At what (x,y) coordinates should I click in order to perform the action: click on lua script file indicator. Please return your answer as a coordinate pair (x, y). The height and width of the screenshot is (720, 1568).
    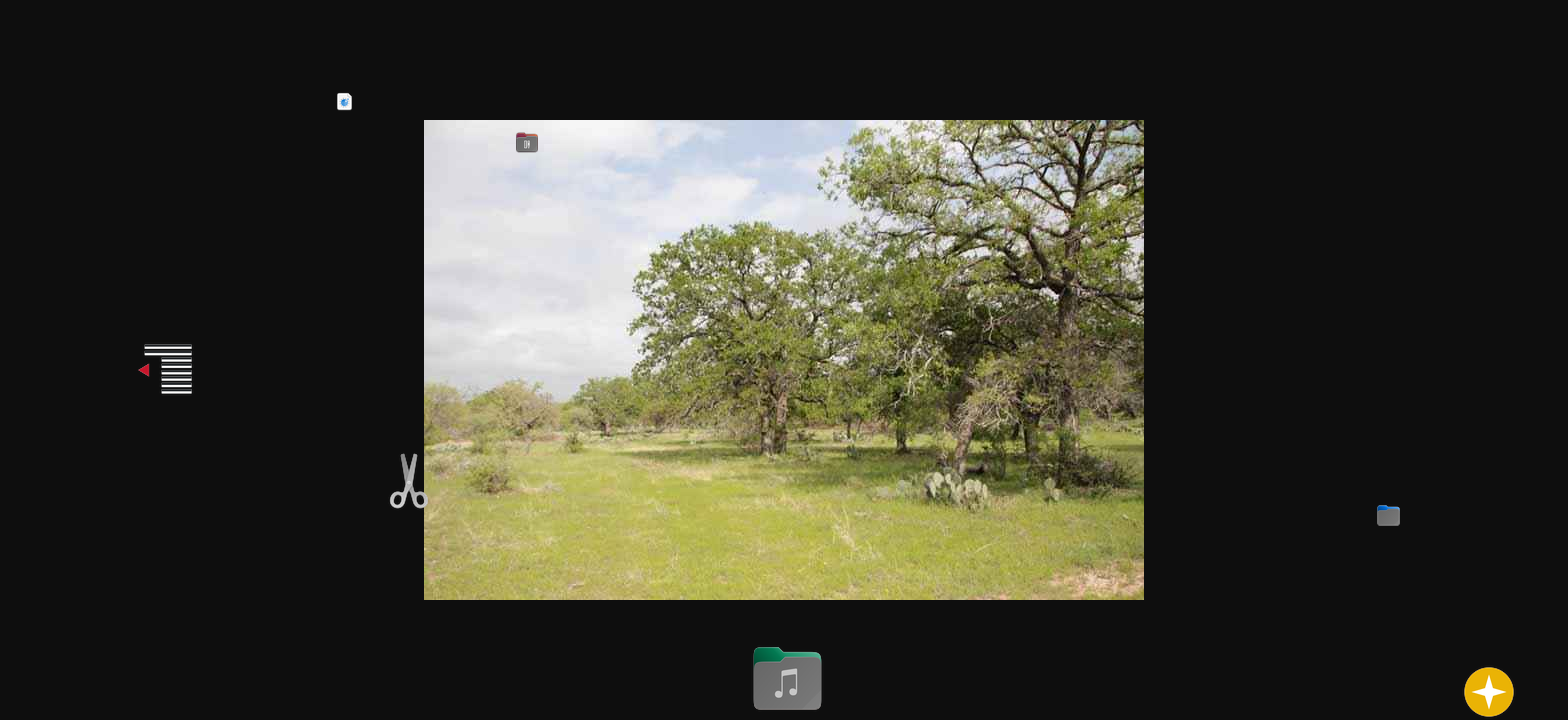
    Looking at the image, I should click on (344, 101).